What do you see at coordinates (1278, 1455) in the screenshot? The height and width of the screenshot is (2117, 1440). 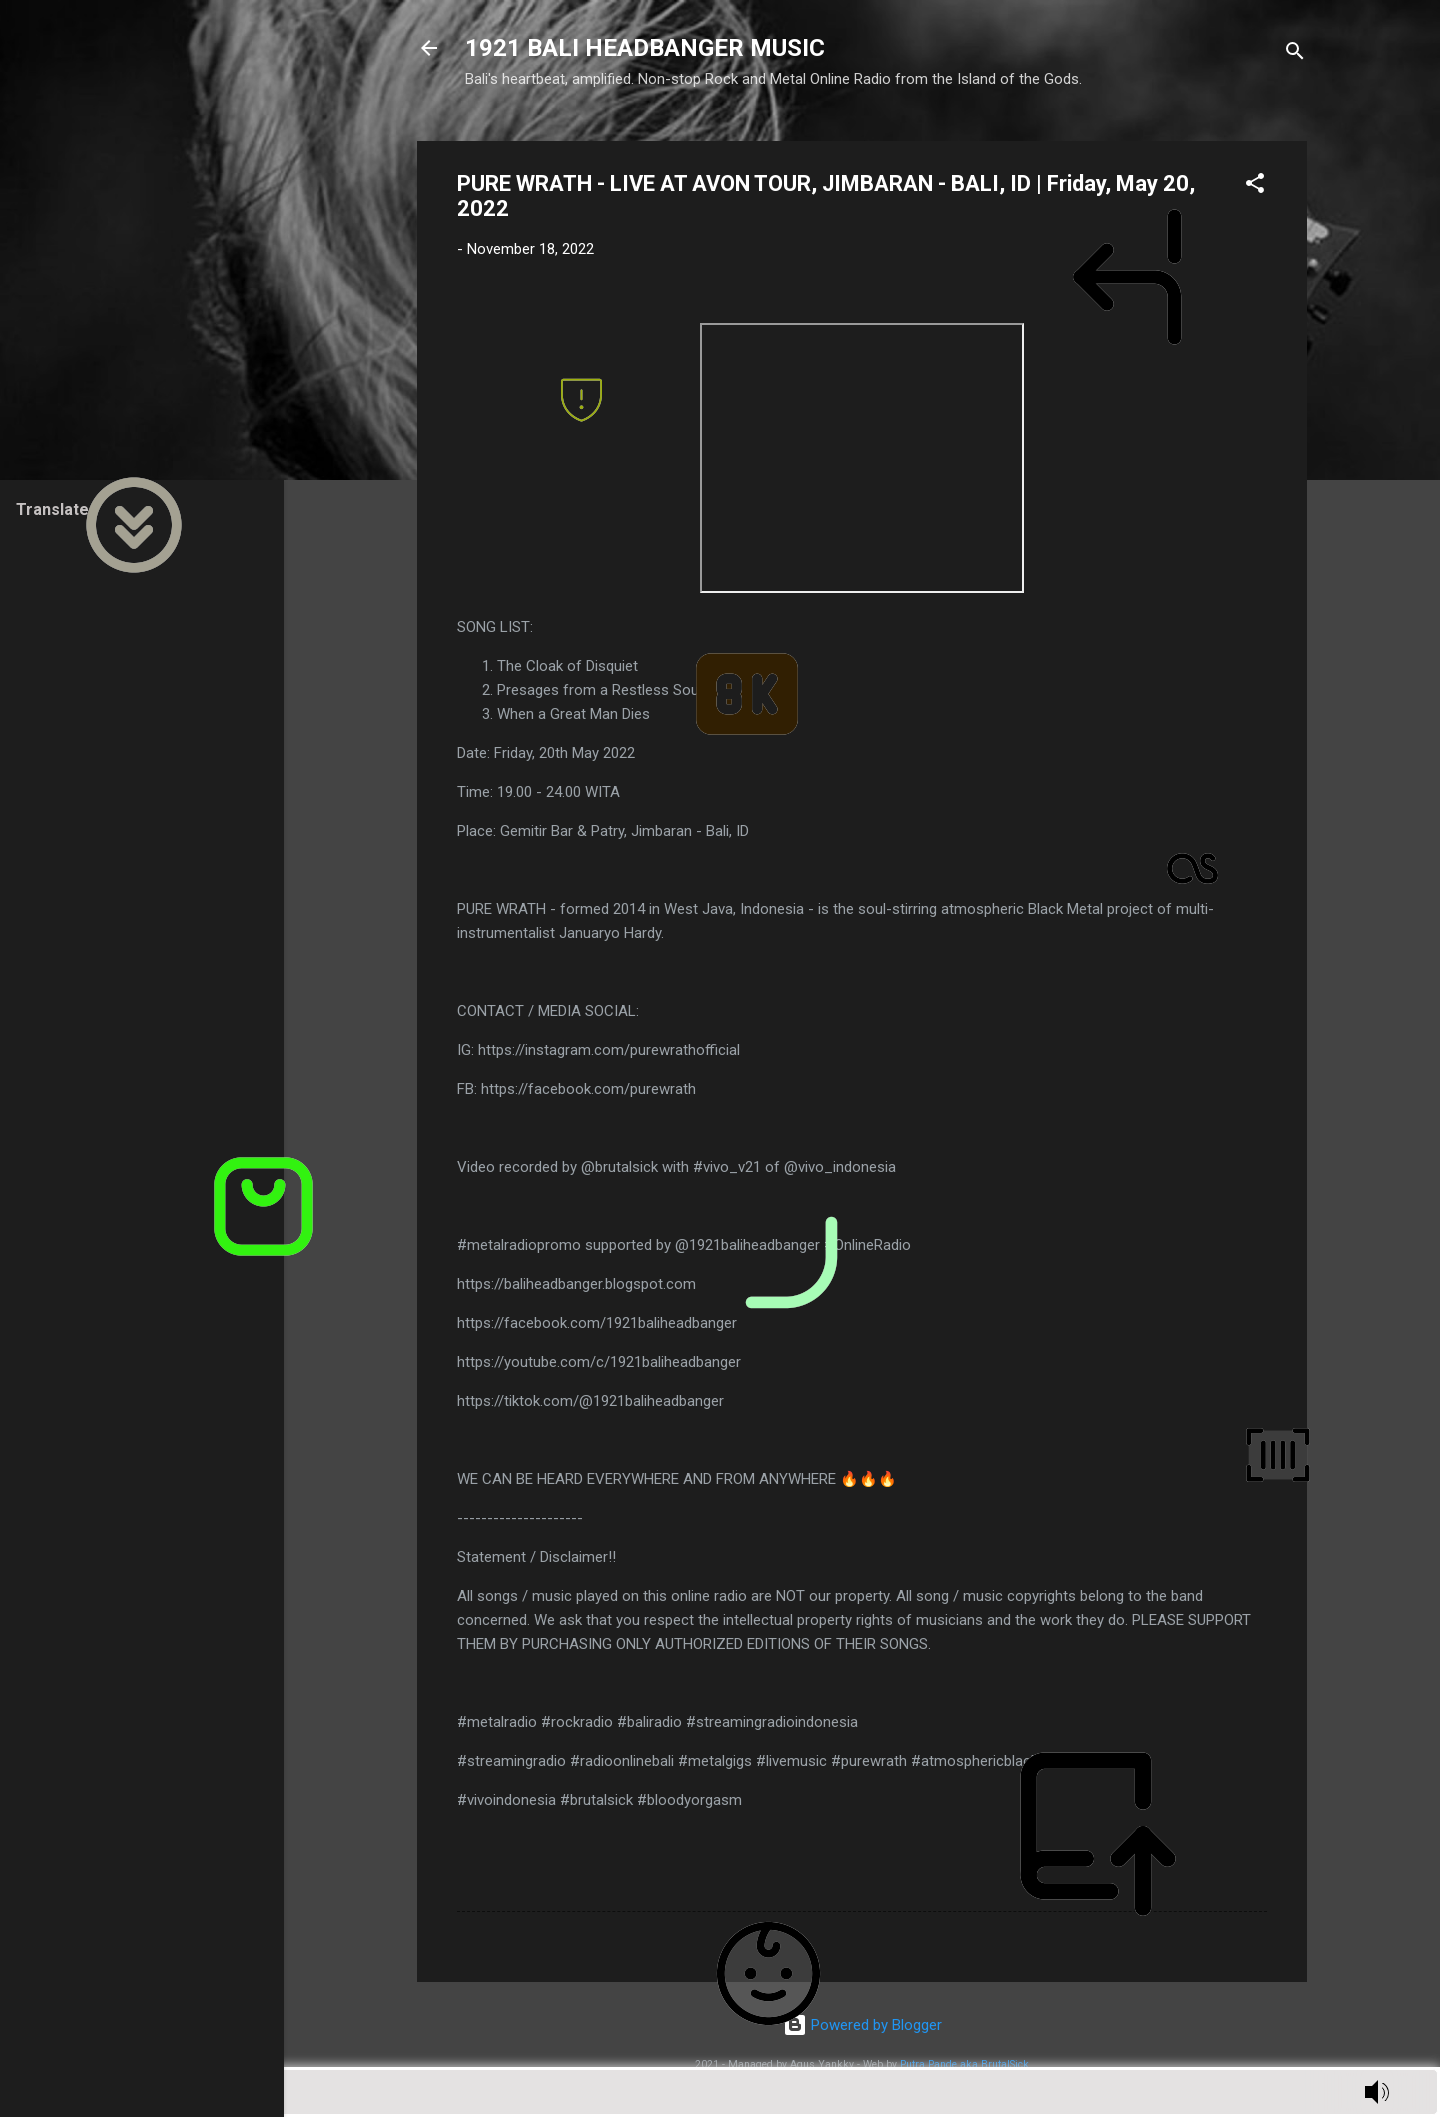 I see `scan a barcode` at bounding box center [1278, 1455].